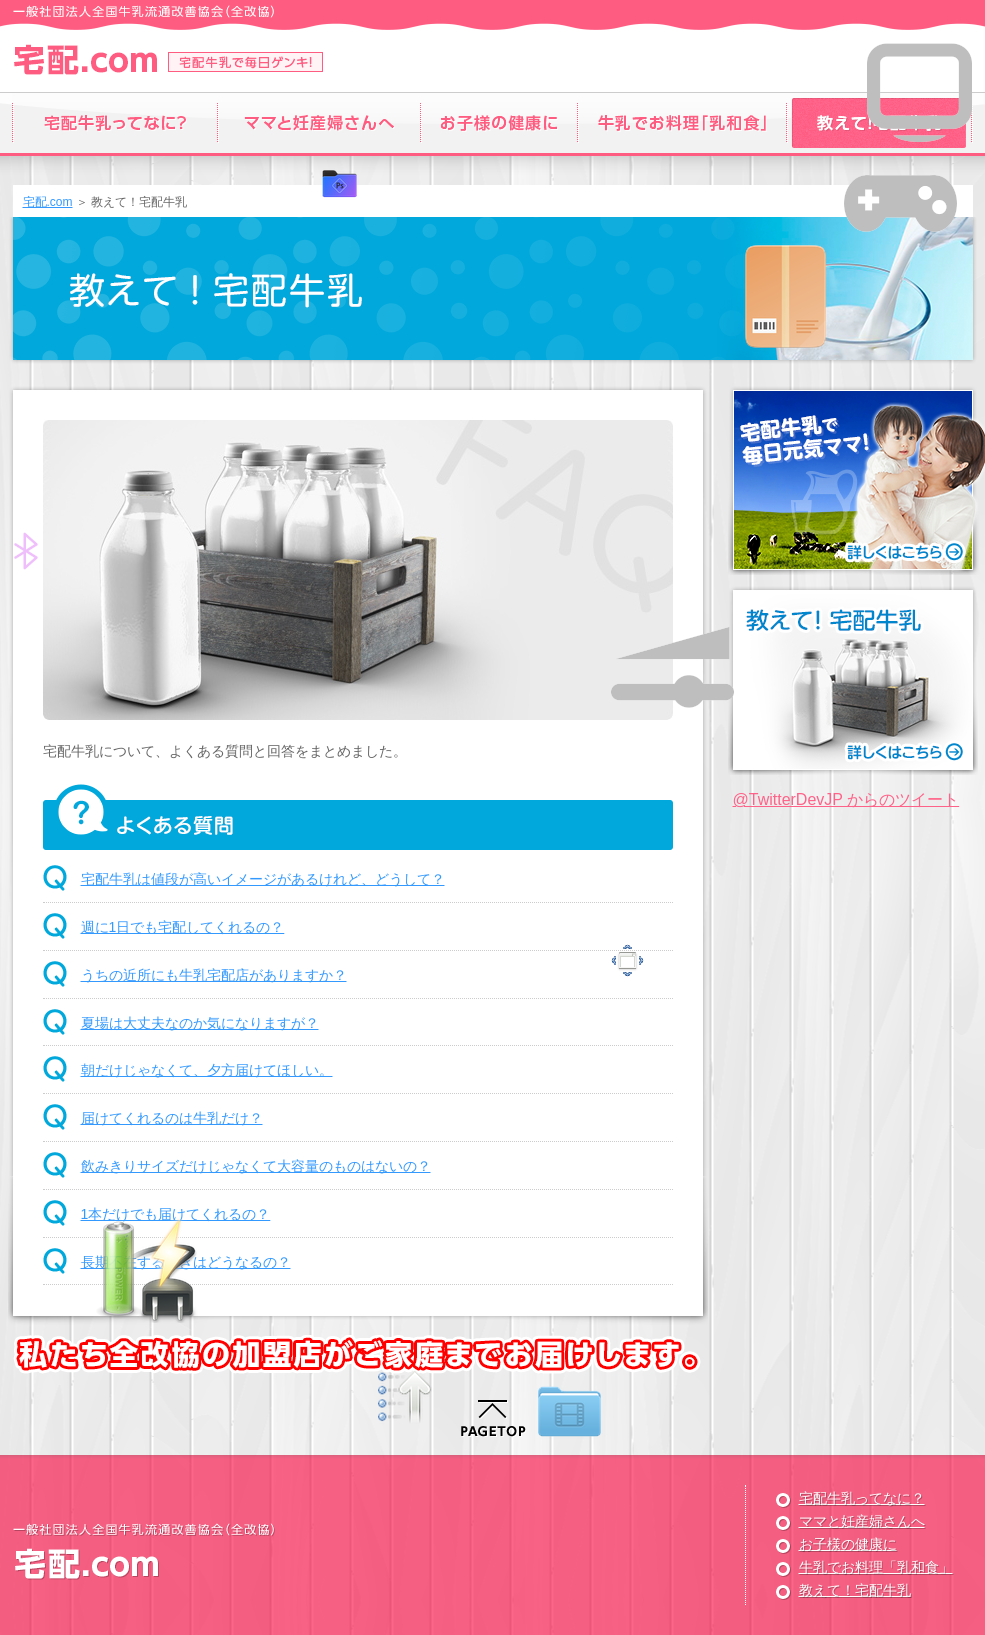 Image resolution: width=985 pixels, height=1635 pixels. What do you see at coordinates (919, 89) in the screenshot?
I see `display or monitor settings` at bounding box center [919, 89].